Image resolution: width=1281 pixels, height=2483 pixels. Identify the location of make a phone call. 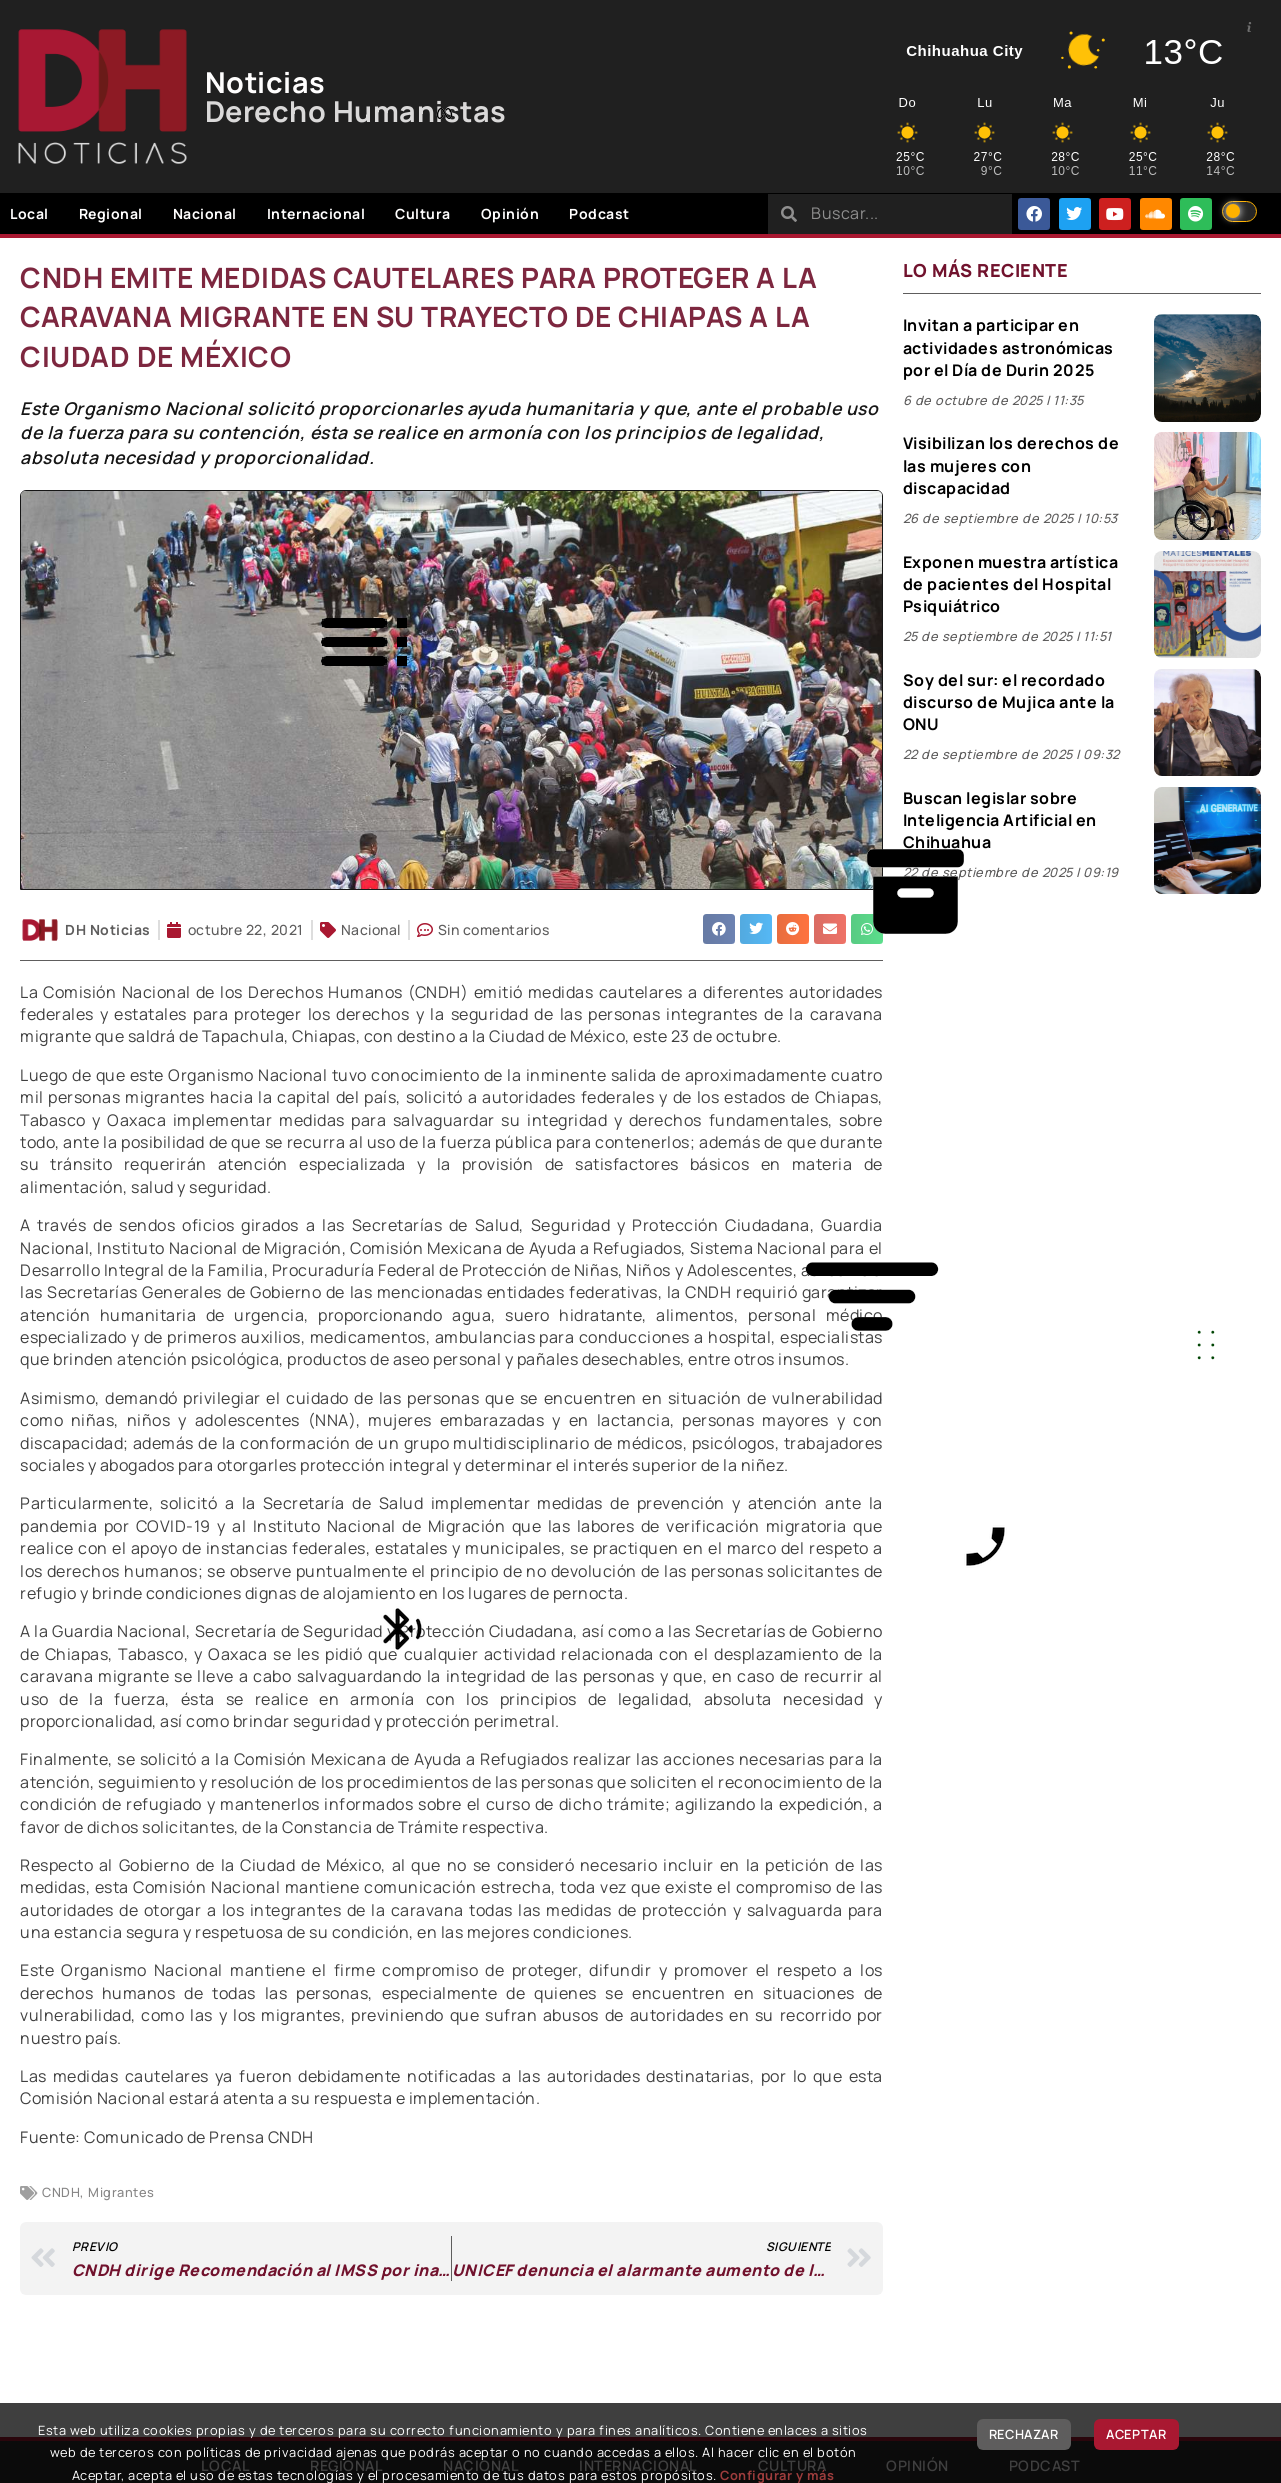
(985, 1546).